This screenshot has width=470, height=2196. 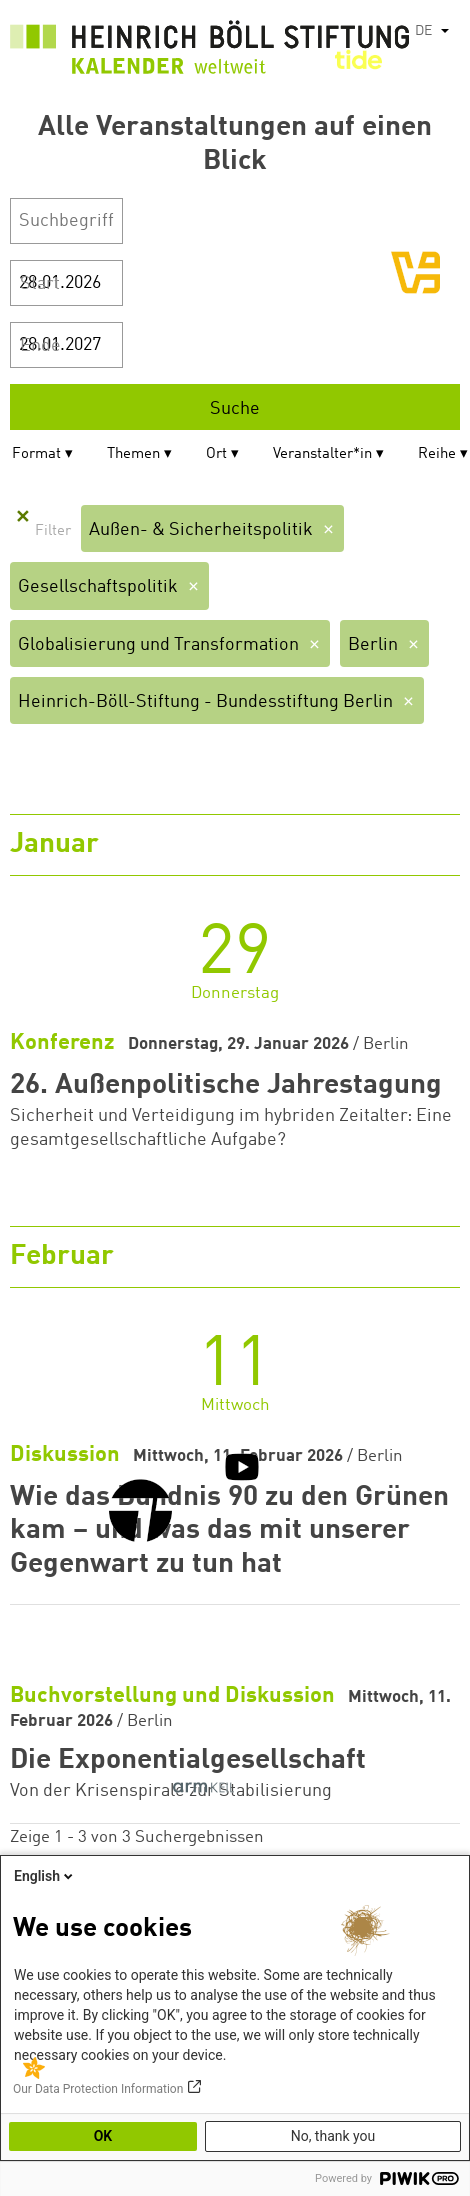 What do you see at coordinates (365, 1930) in the screenshot?
I see `visit habr technology blog platform` at bounding box center [365, 1930].